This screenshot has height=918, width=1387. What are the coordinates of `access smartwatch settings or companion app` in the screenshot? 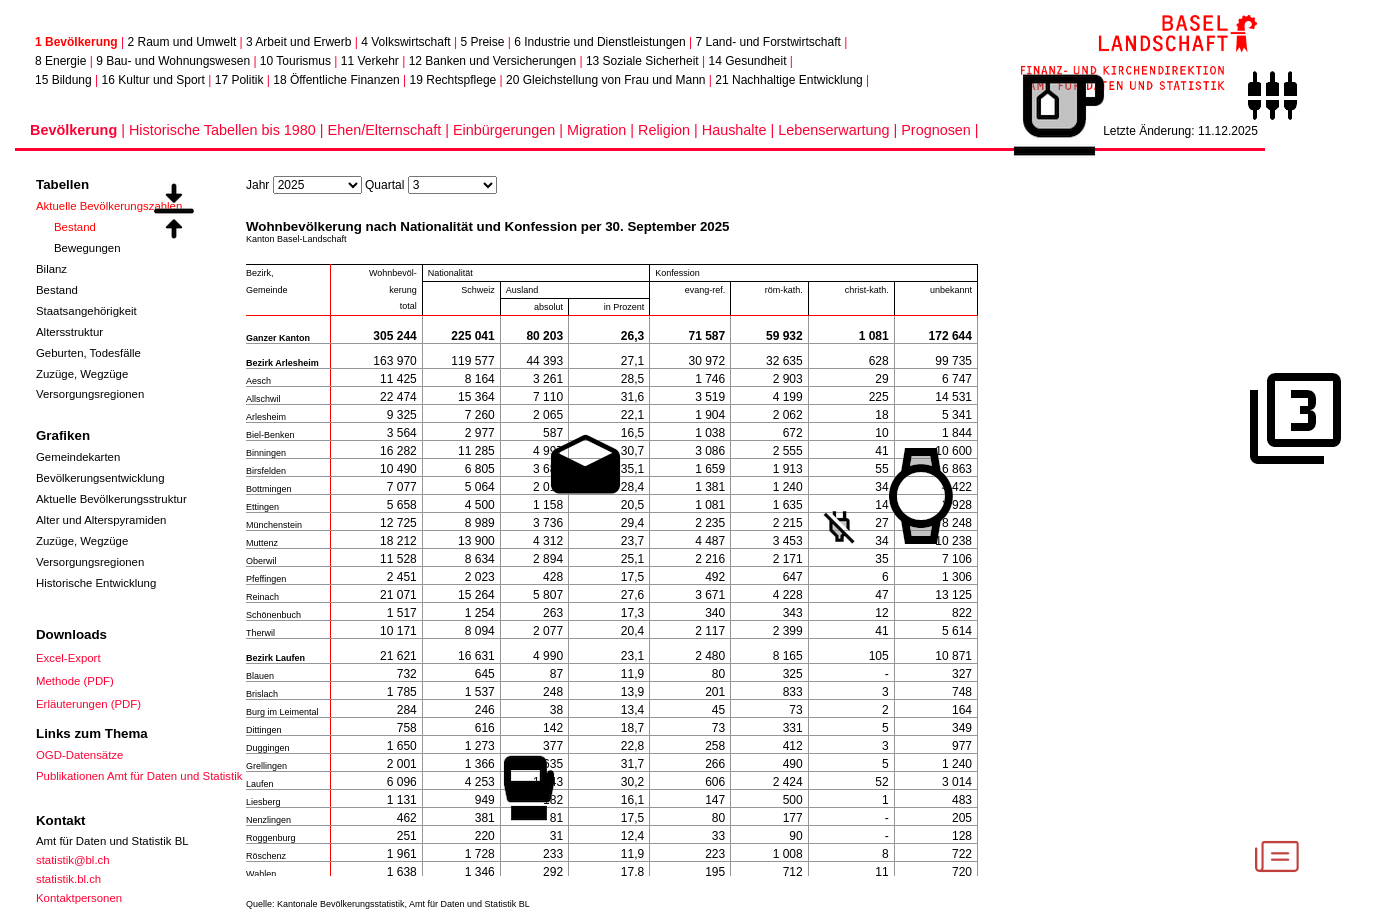 It's located at (921, 496).